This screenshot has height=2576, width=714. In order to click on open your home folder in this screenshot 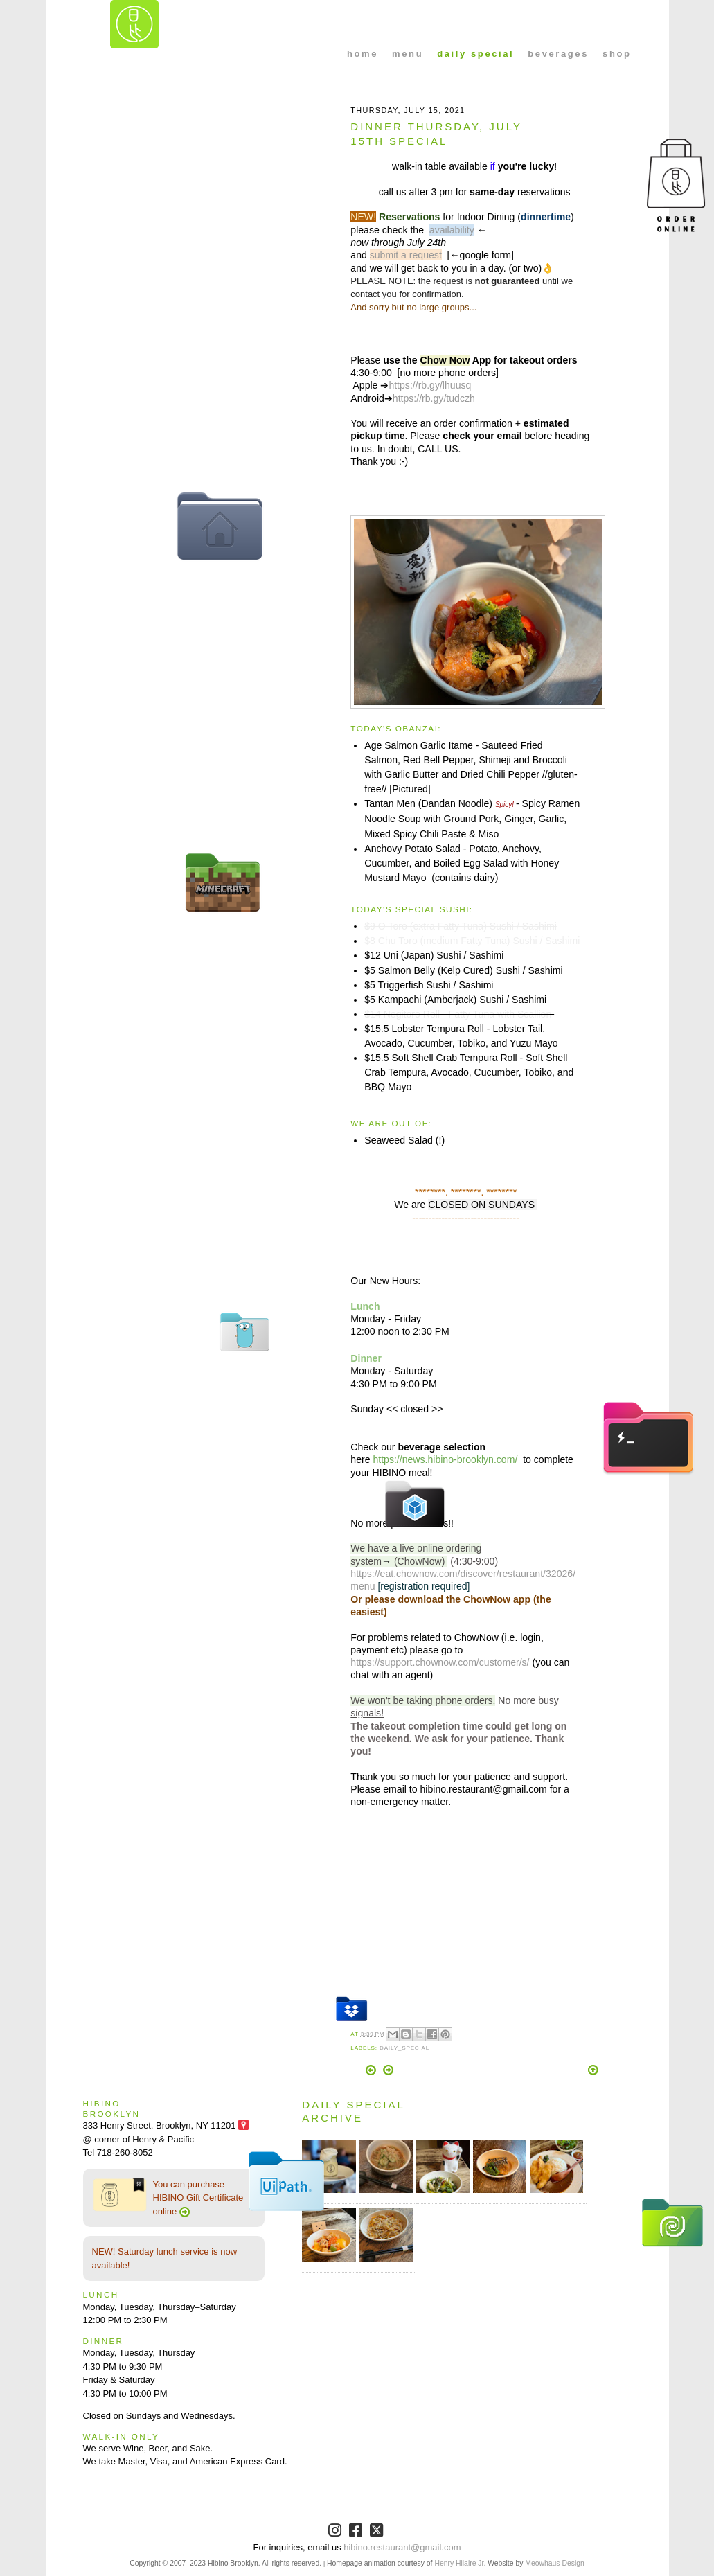, I will do `click(220, 526)`.